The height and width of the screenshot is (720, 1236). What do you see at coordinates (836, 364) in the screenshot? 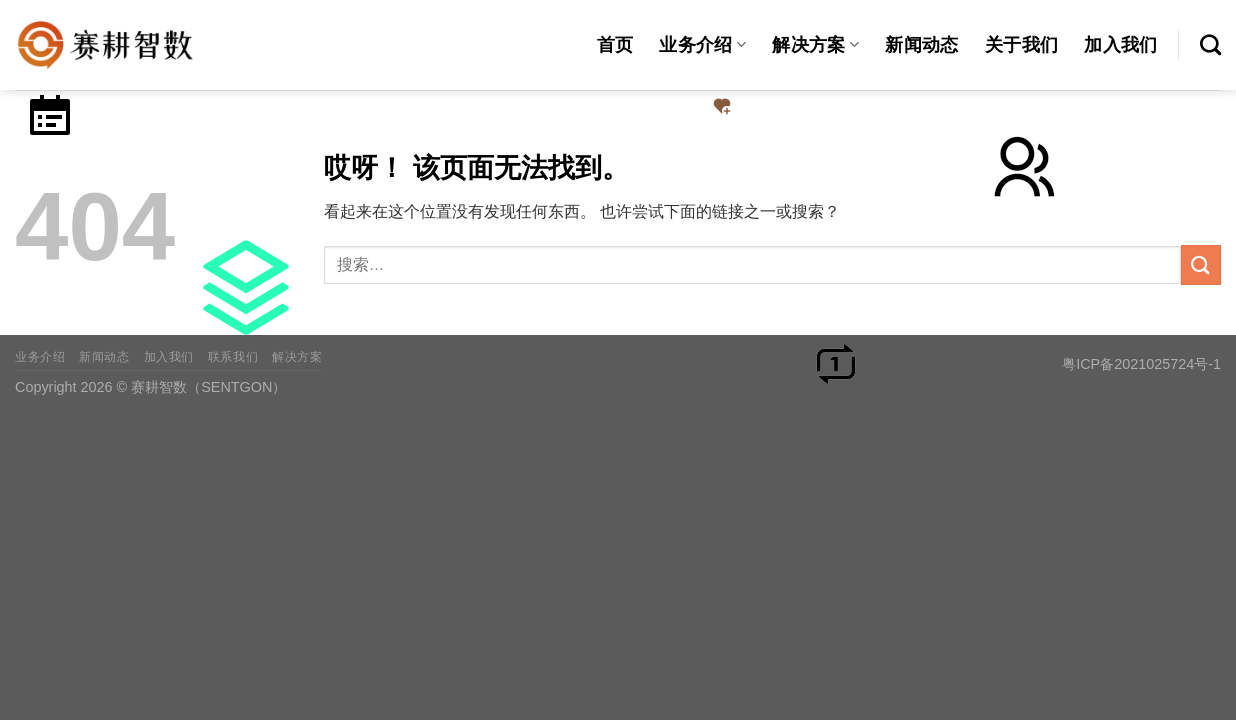
I see `repeat the current track` at bounding box center [836, 364].